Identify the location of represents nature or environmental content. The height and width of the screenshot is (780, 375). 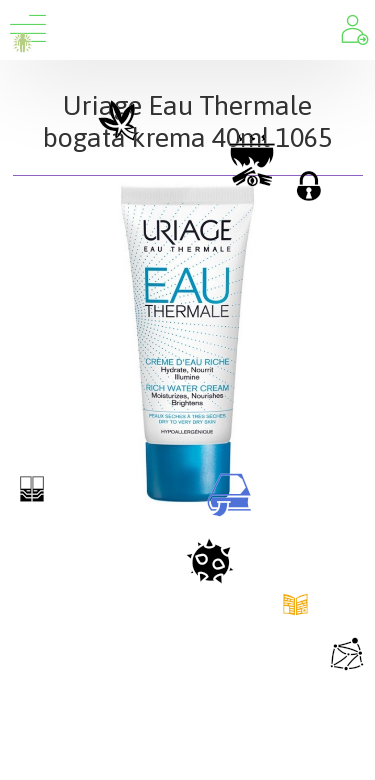
(118, 120).